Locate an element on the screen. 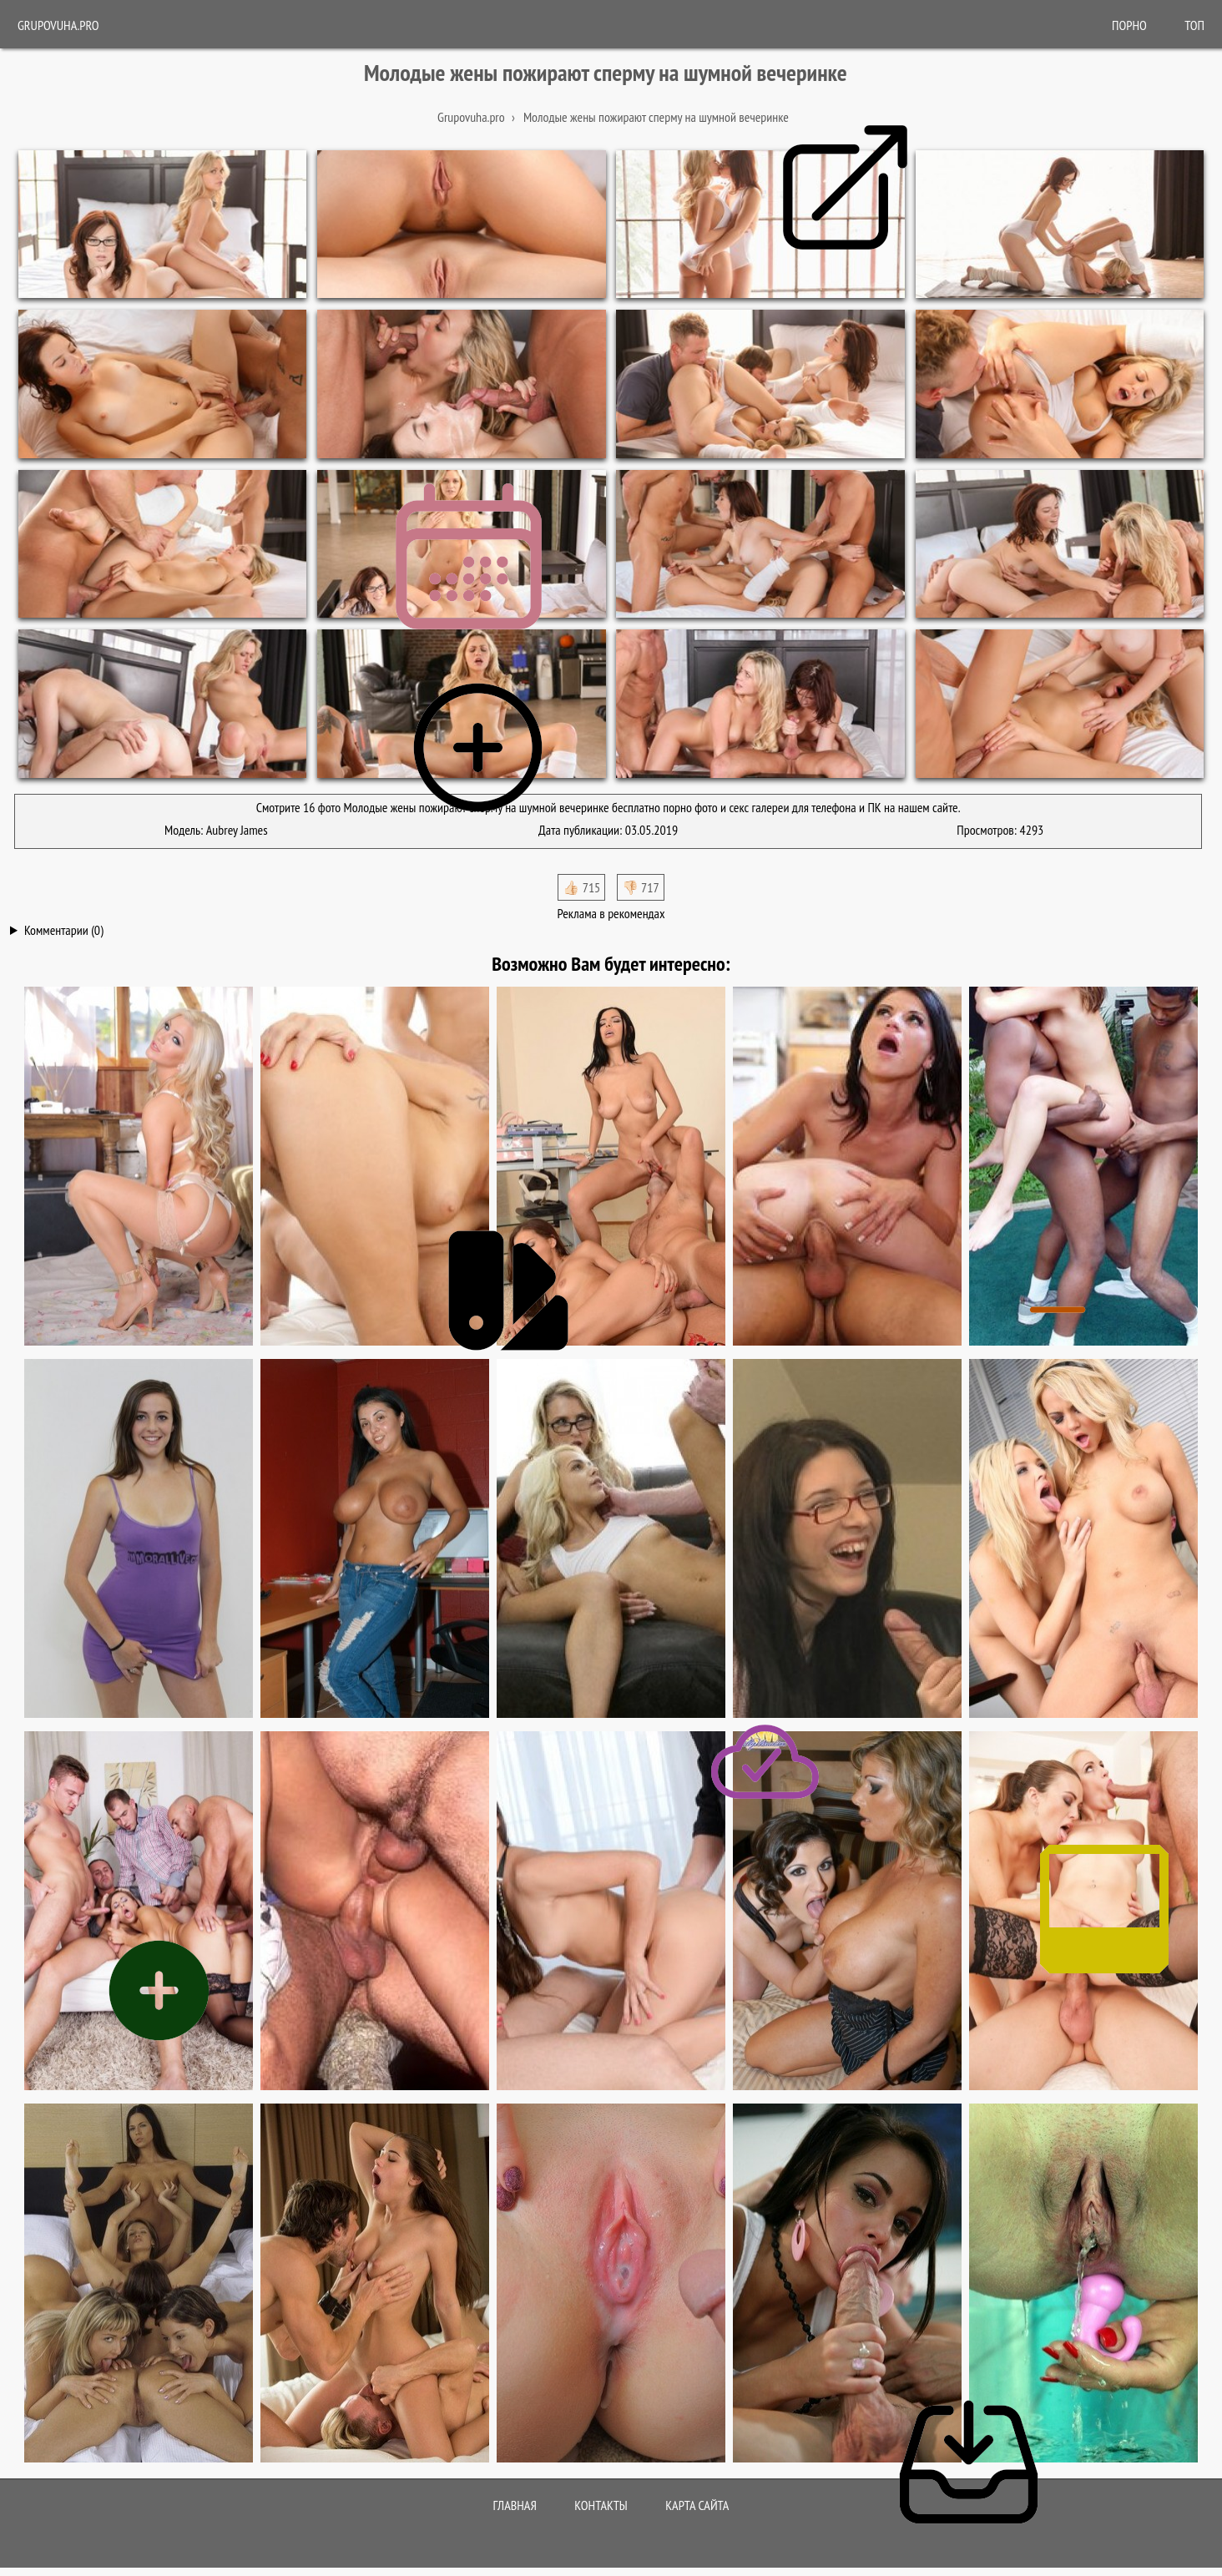 This screenshot has width=1222, height=2576. open link in a new tab or window is located at coordinates (845, 187).